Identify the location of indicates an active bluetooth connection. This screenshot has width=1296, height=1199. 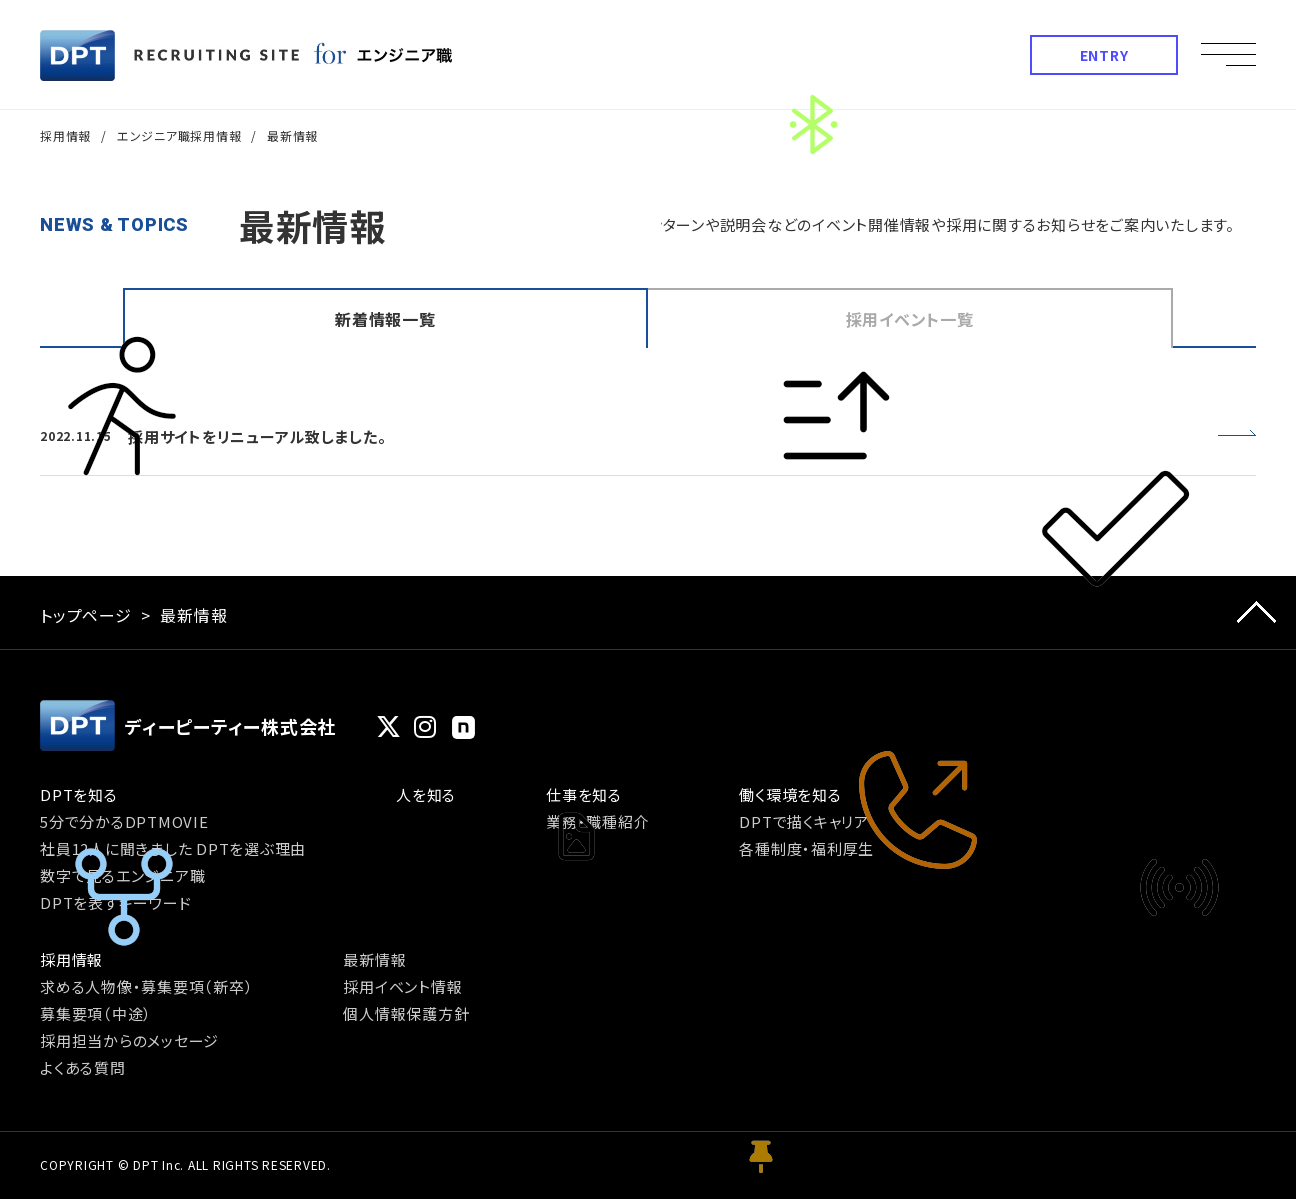
(812, 124).